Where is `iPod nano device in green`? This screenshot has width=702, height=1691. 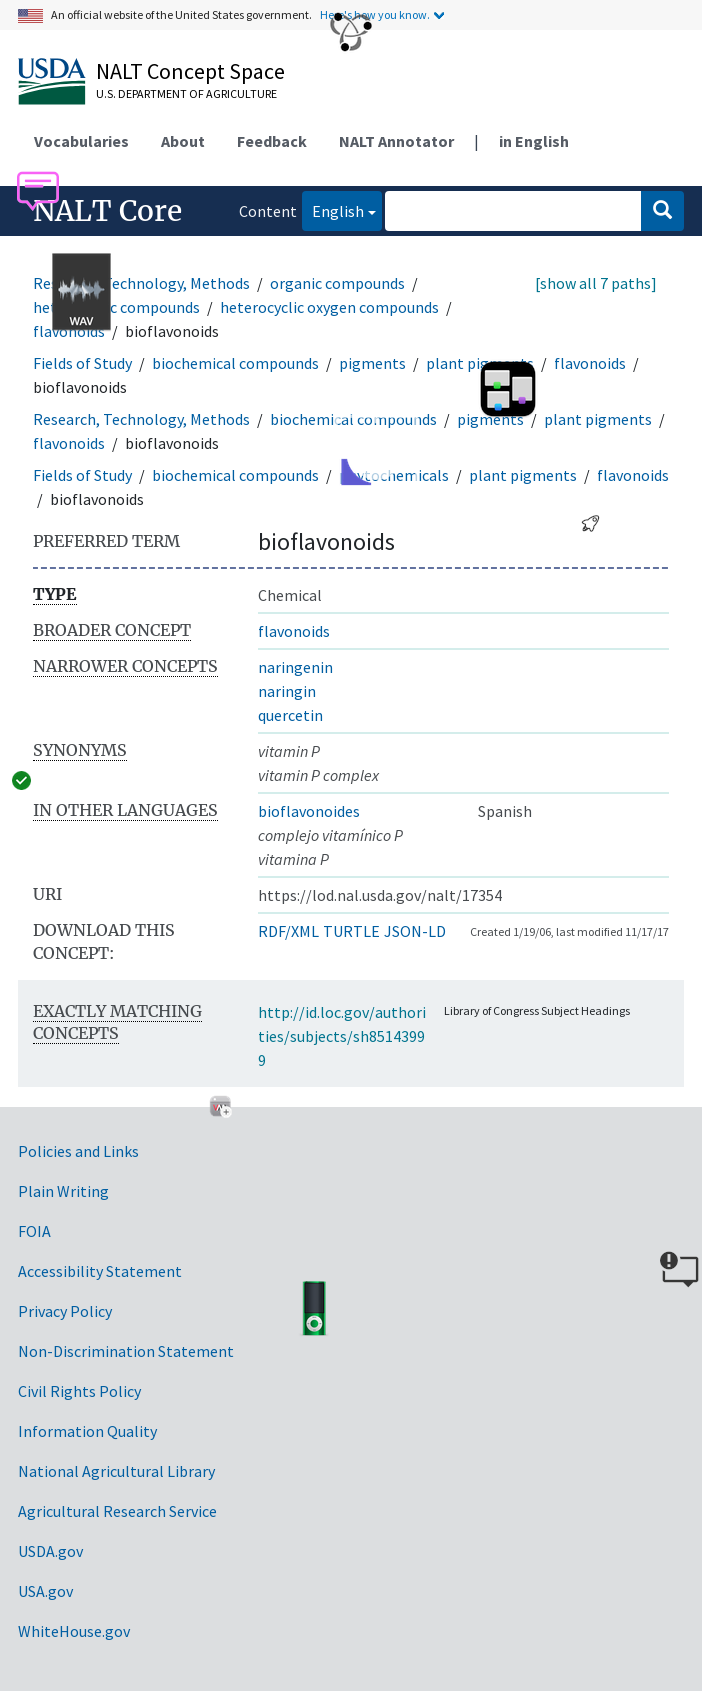 iPod nano device in green is located at coordinates (314, 1309).